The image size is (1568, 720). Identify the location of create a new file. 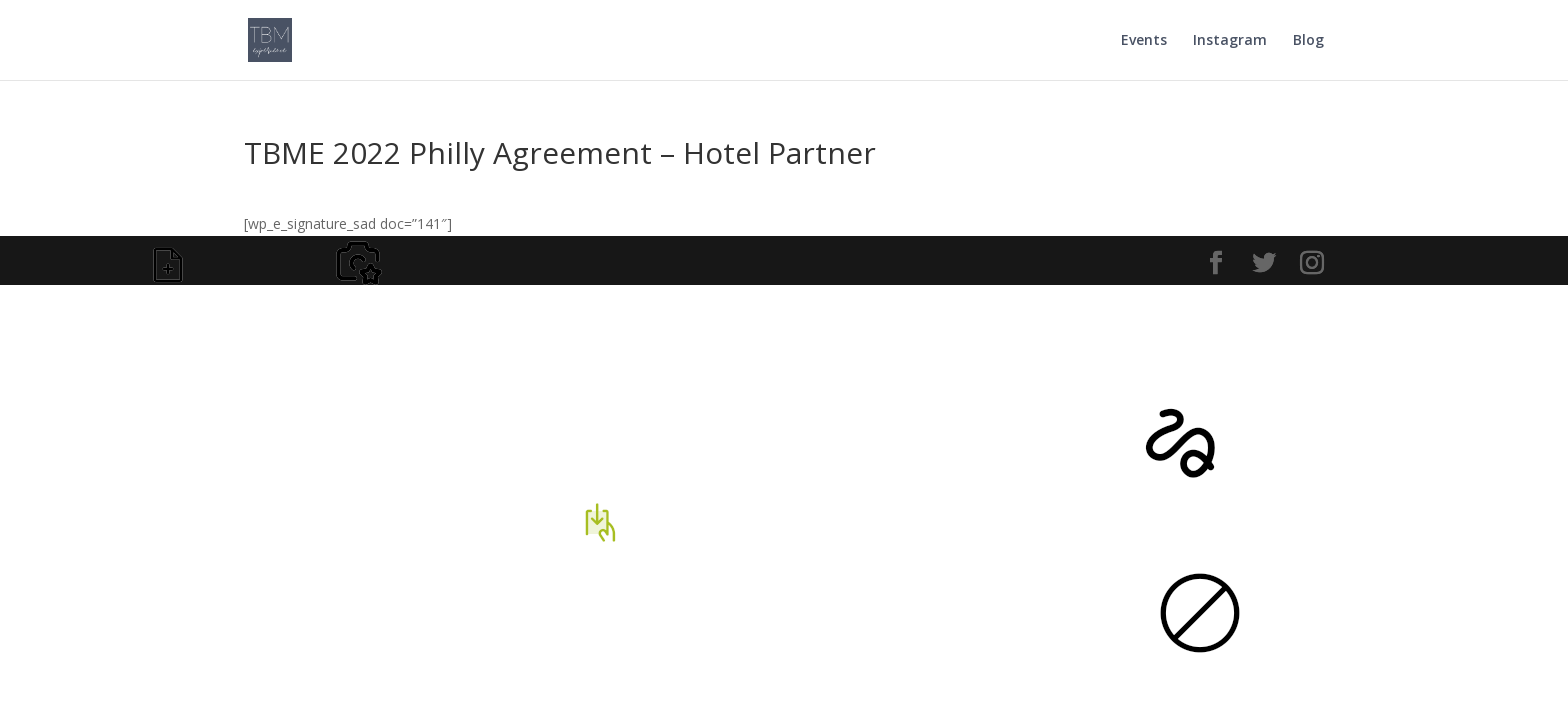
(168, 265).